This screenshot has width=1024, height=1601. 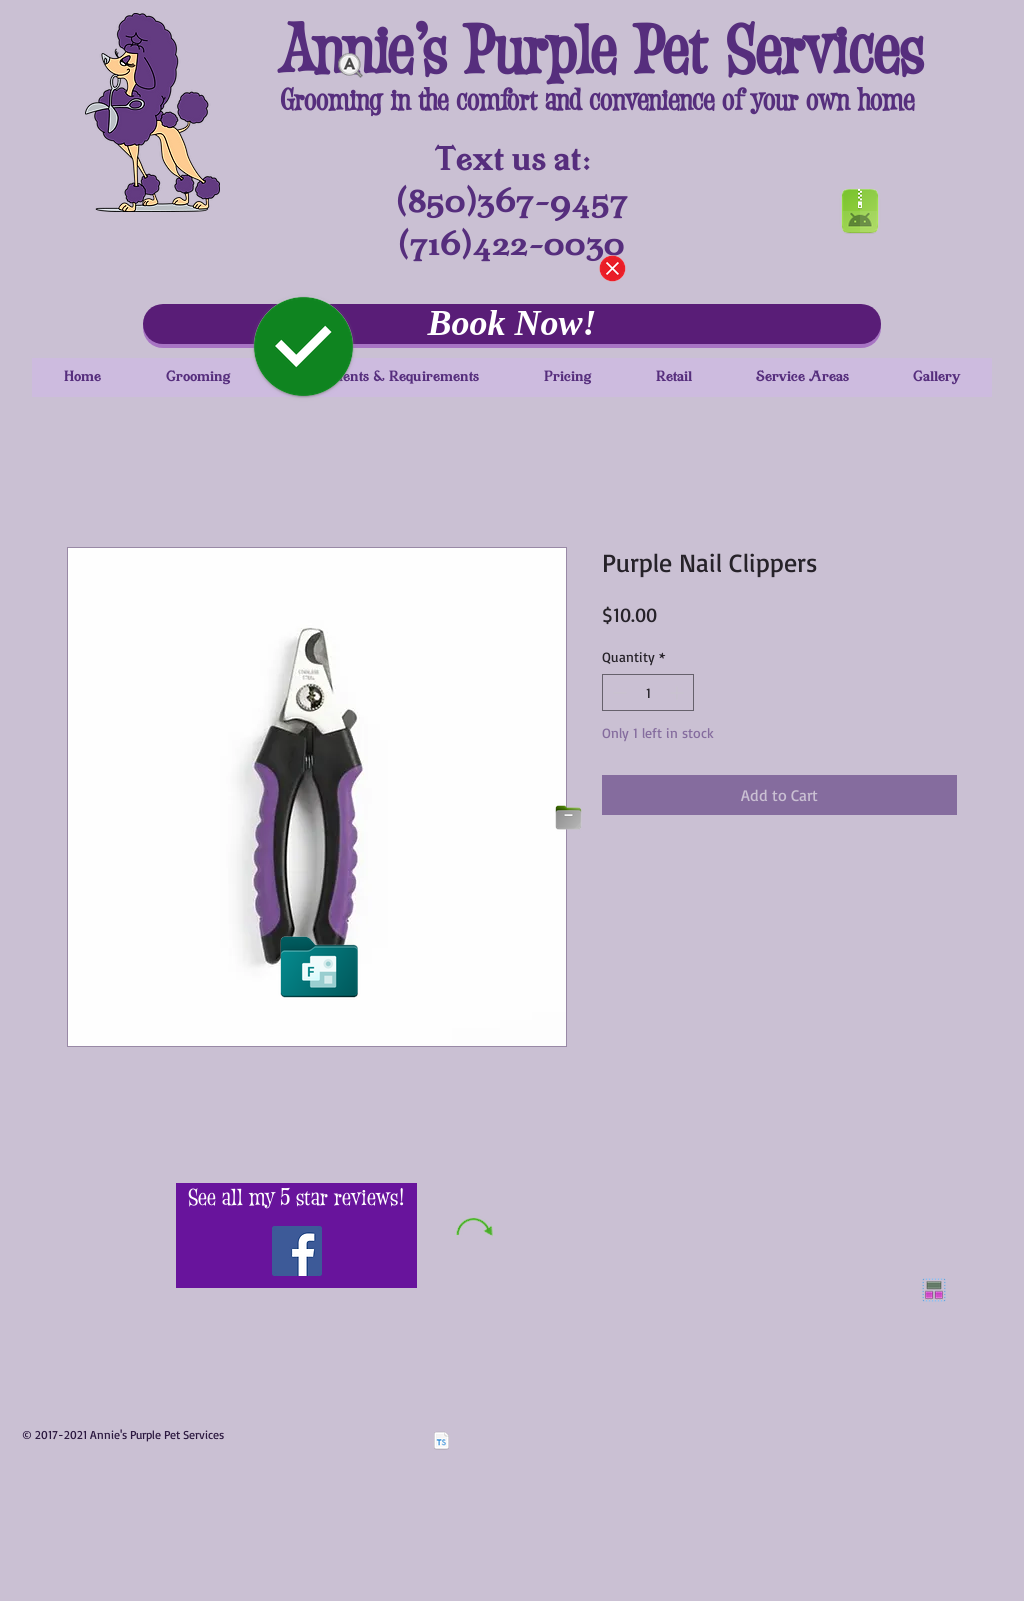 What do you see at coordinates (612, 268) in the screenshot?
I see `OneDrive sync error or failure` at bounding box center [612, 268].